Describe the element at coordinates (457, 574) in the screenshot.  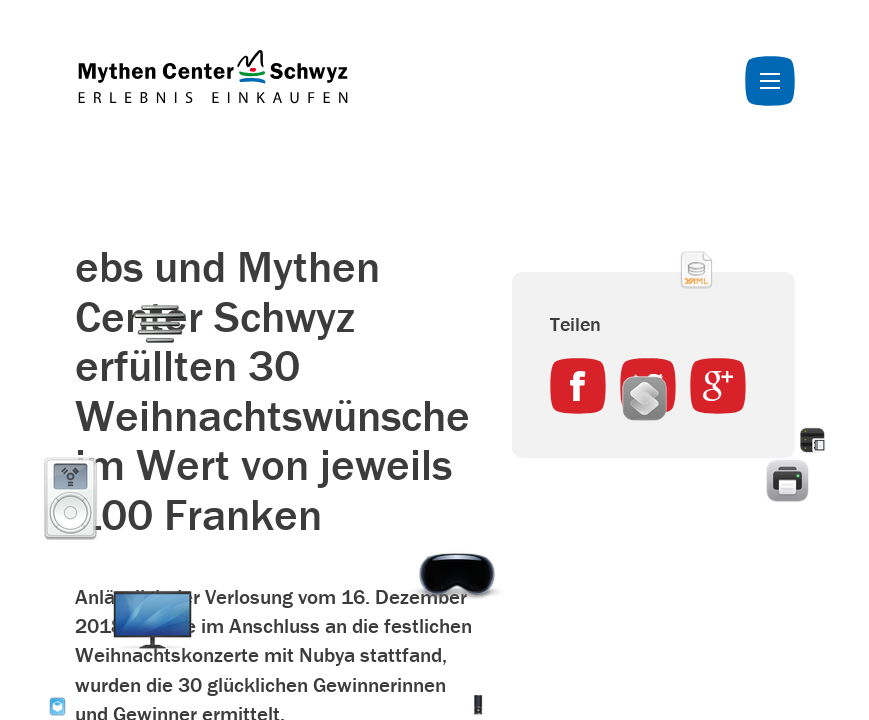
I see `apple vision pro headset device icon` at that location.